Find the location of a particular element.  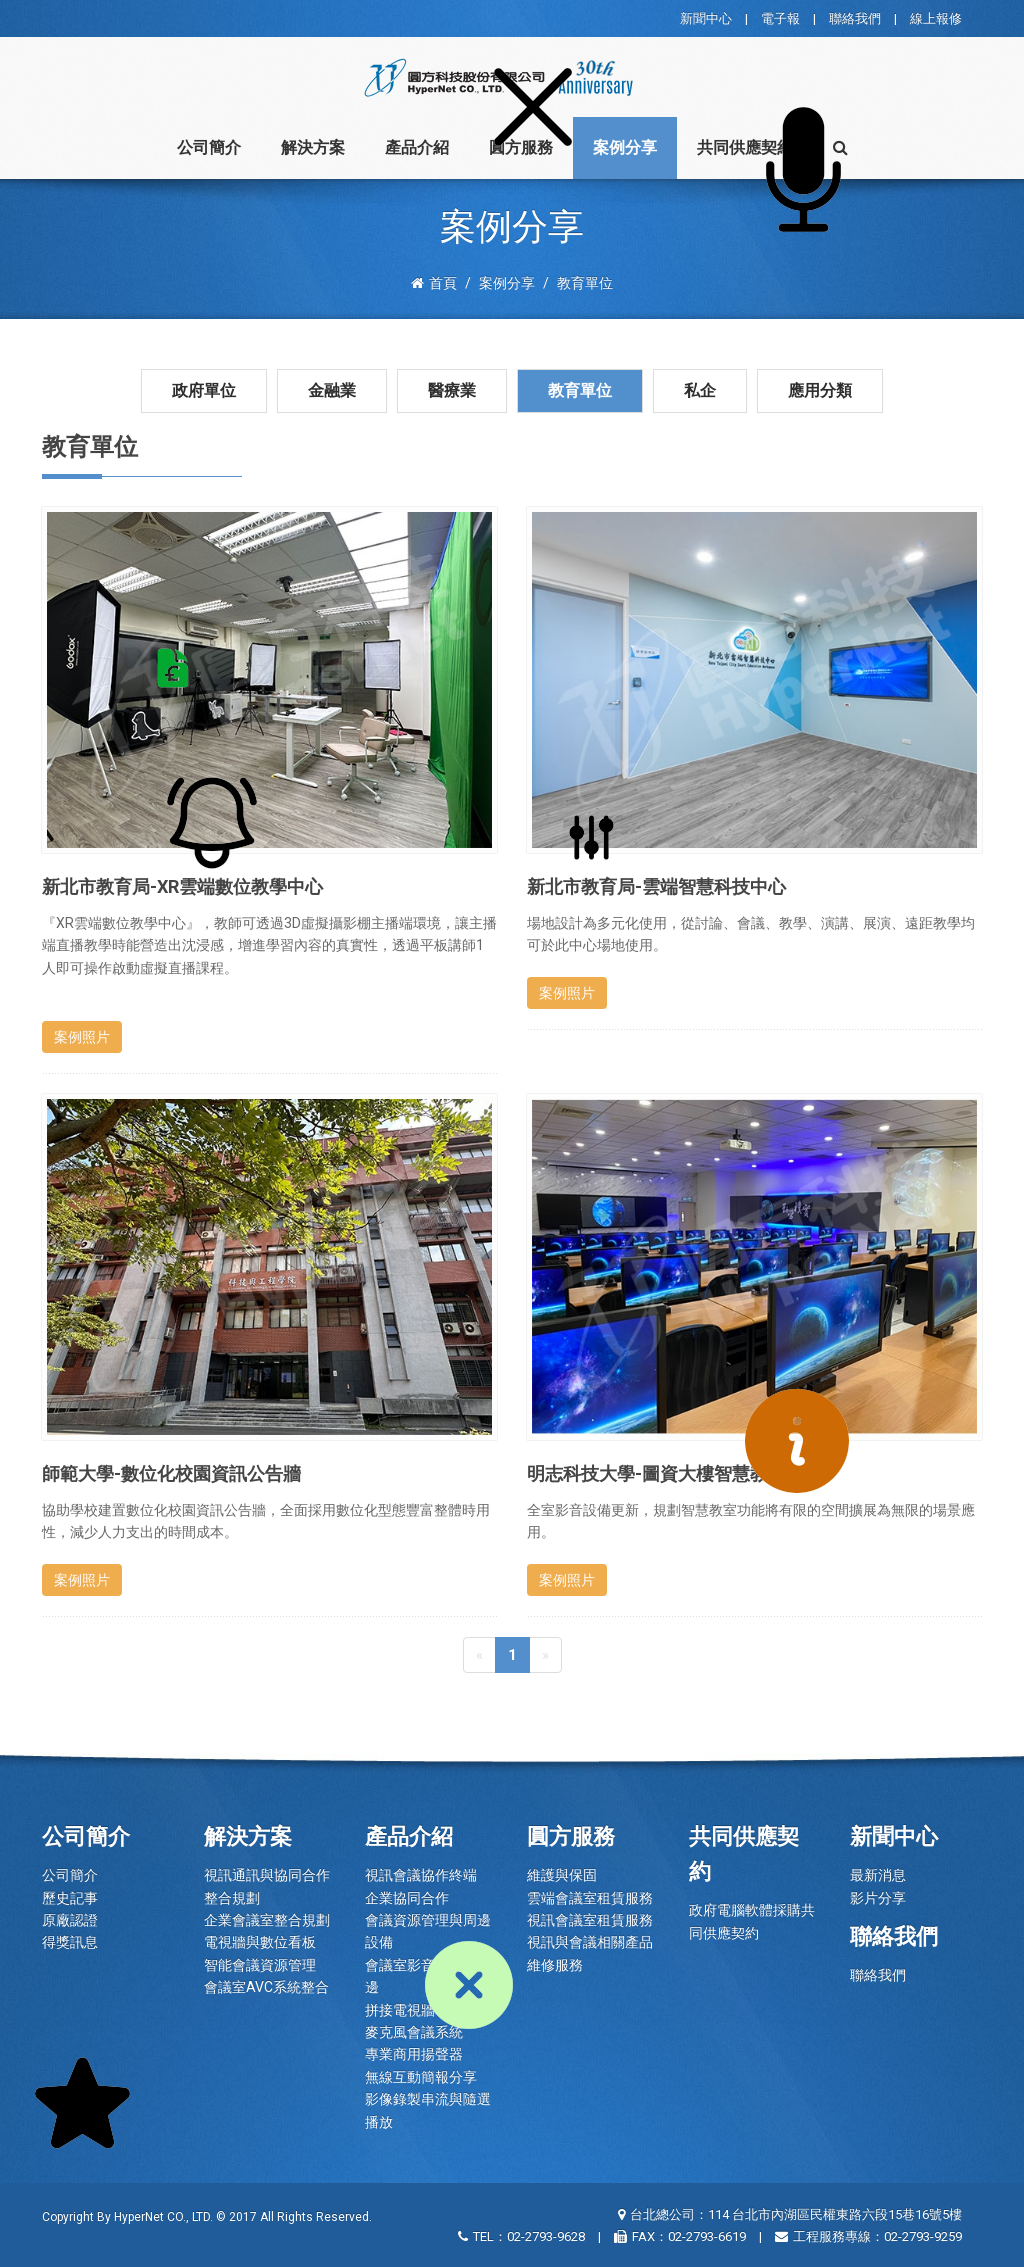

adjust settings or preferences is located at coordinates (591, 837).